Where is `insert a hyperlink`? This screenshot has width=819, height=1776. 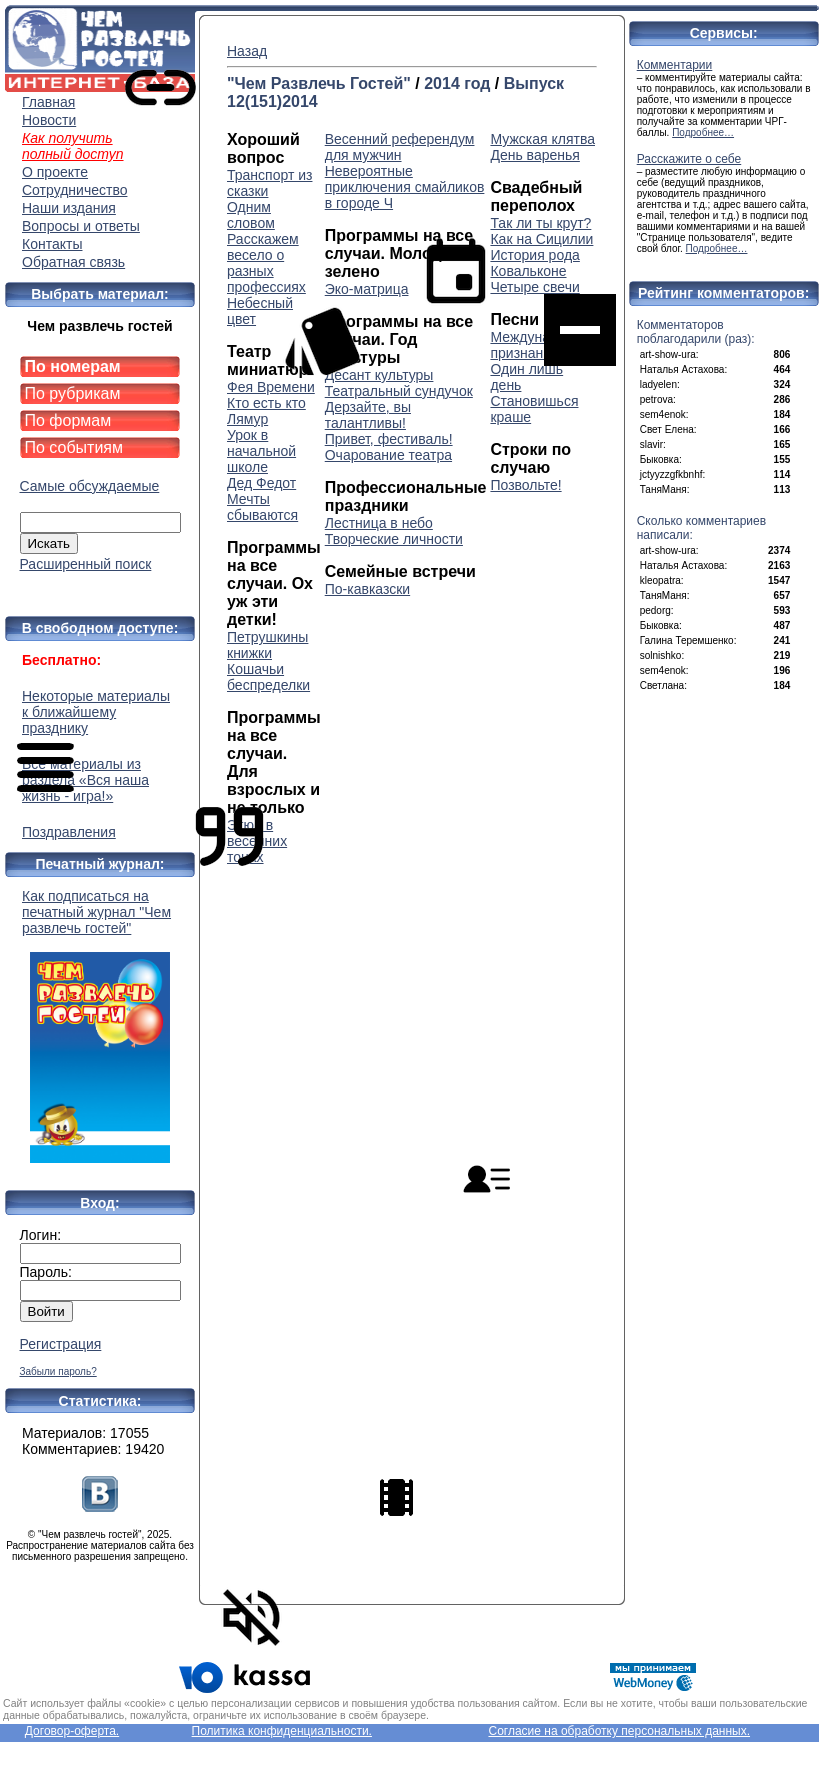 insert a hyperlink is located at coordinates (160, 87).